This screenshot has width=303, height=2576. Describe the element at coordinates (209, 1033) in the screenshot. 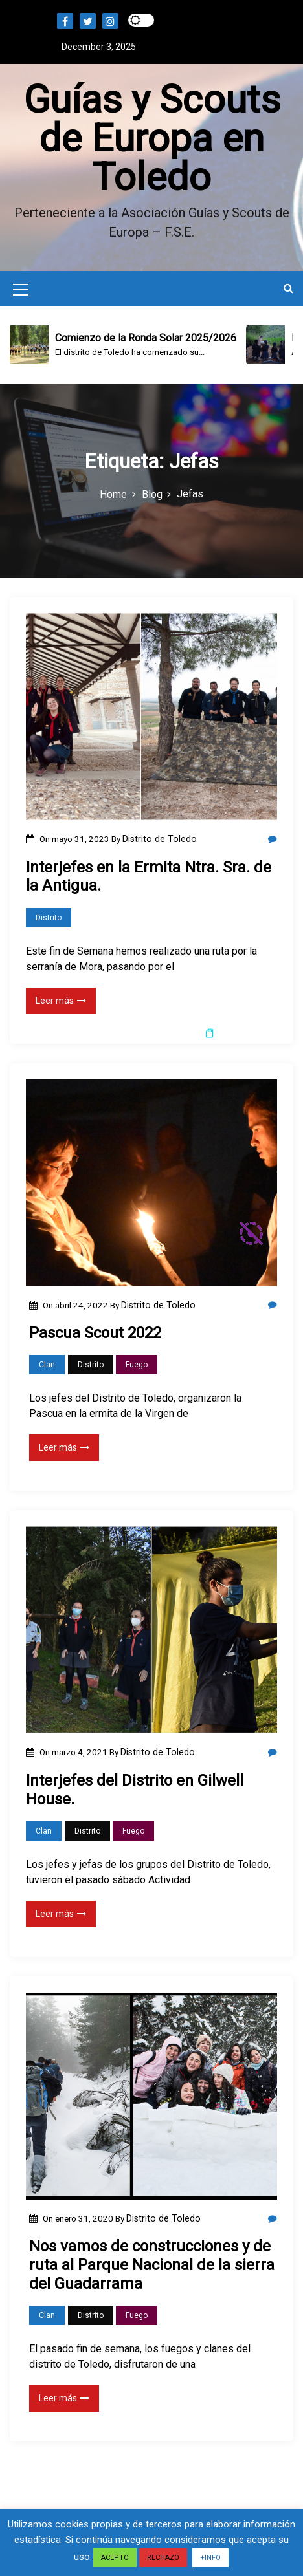

I see `access sd card storage` at that location.